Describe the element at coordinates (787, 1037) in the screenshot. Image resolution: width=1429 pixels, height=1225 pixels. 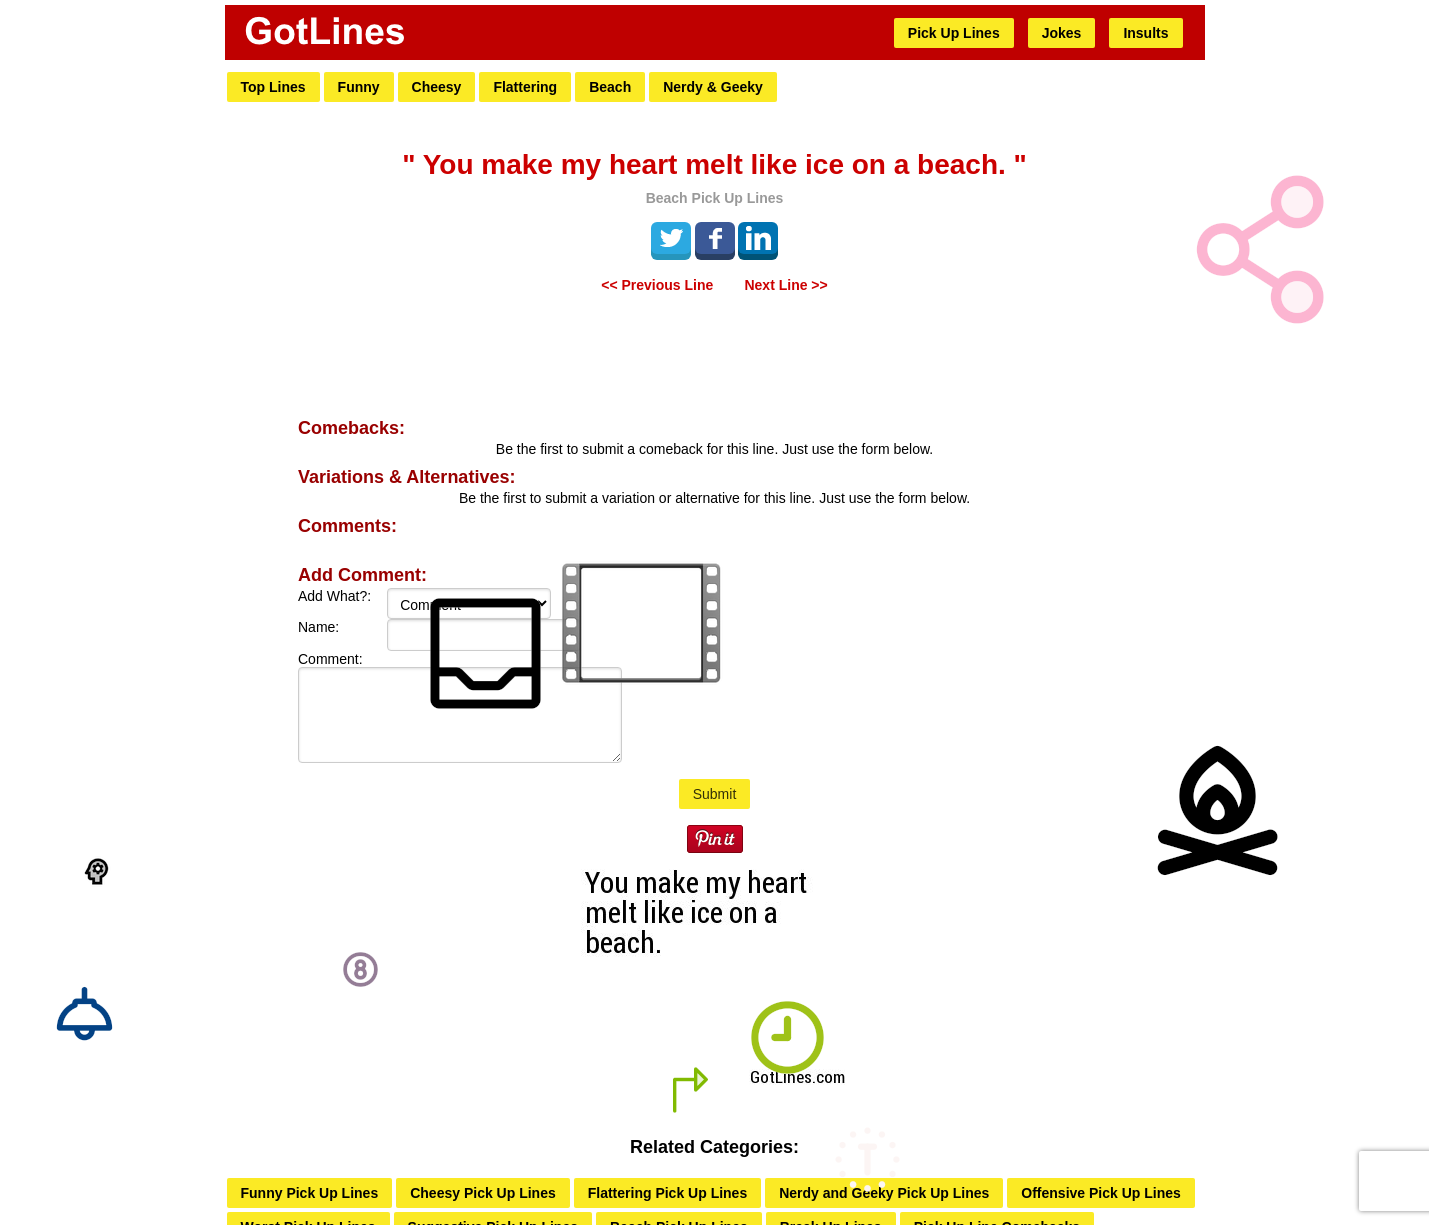
I see `view current time` at that location.